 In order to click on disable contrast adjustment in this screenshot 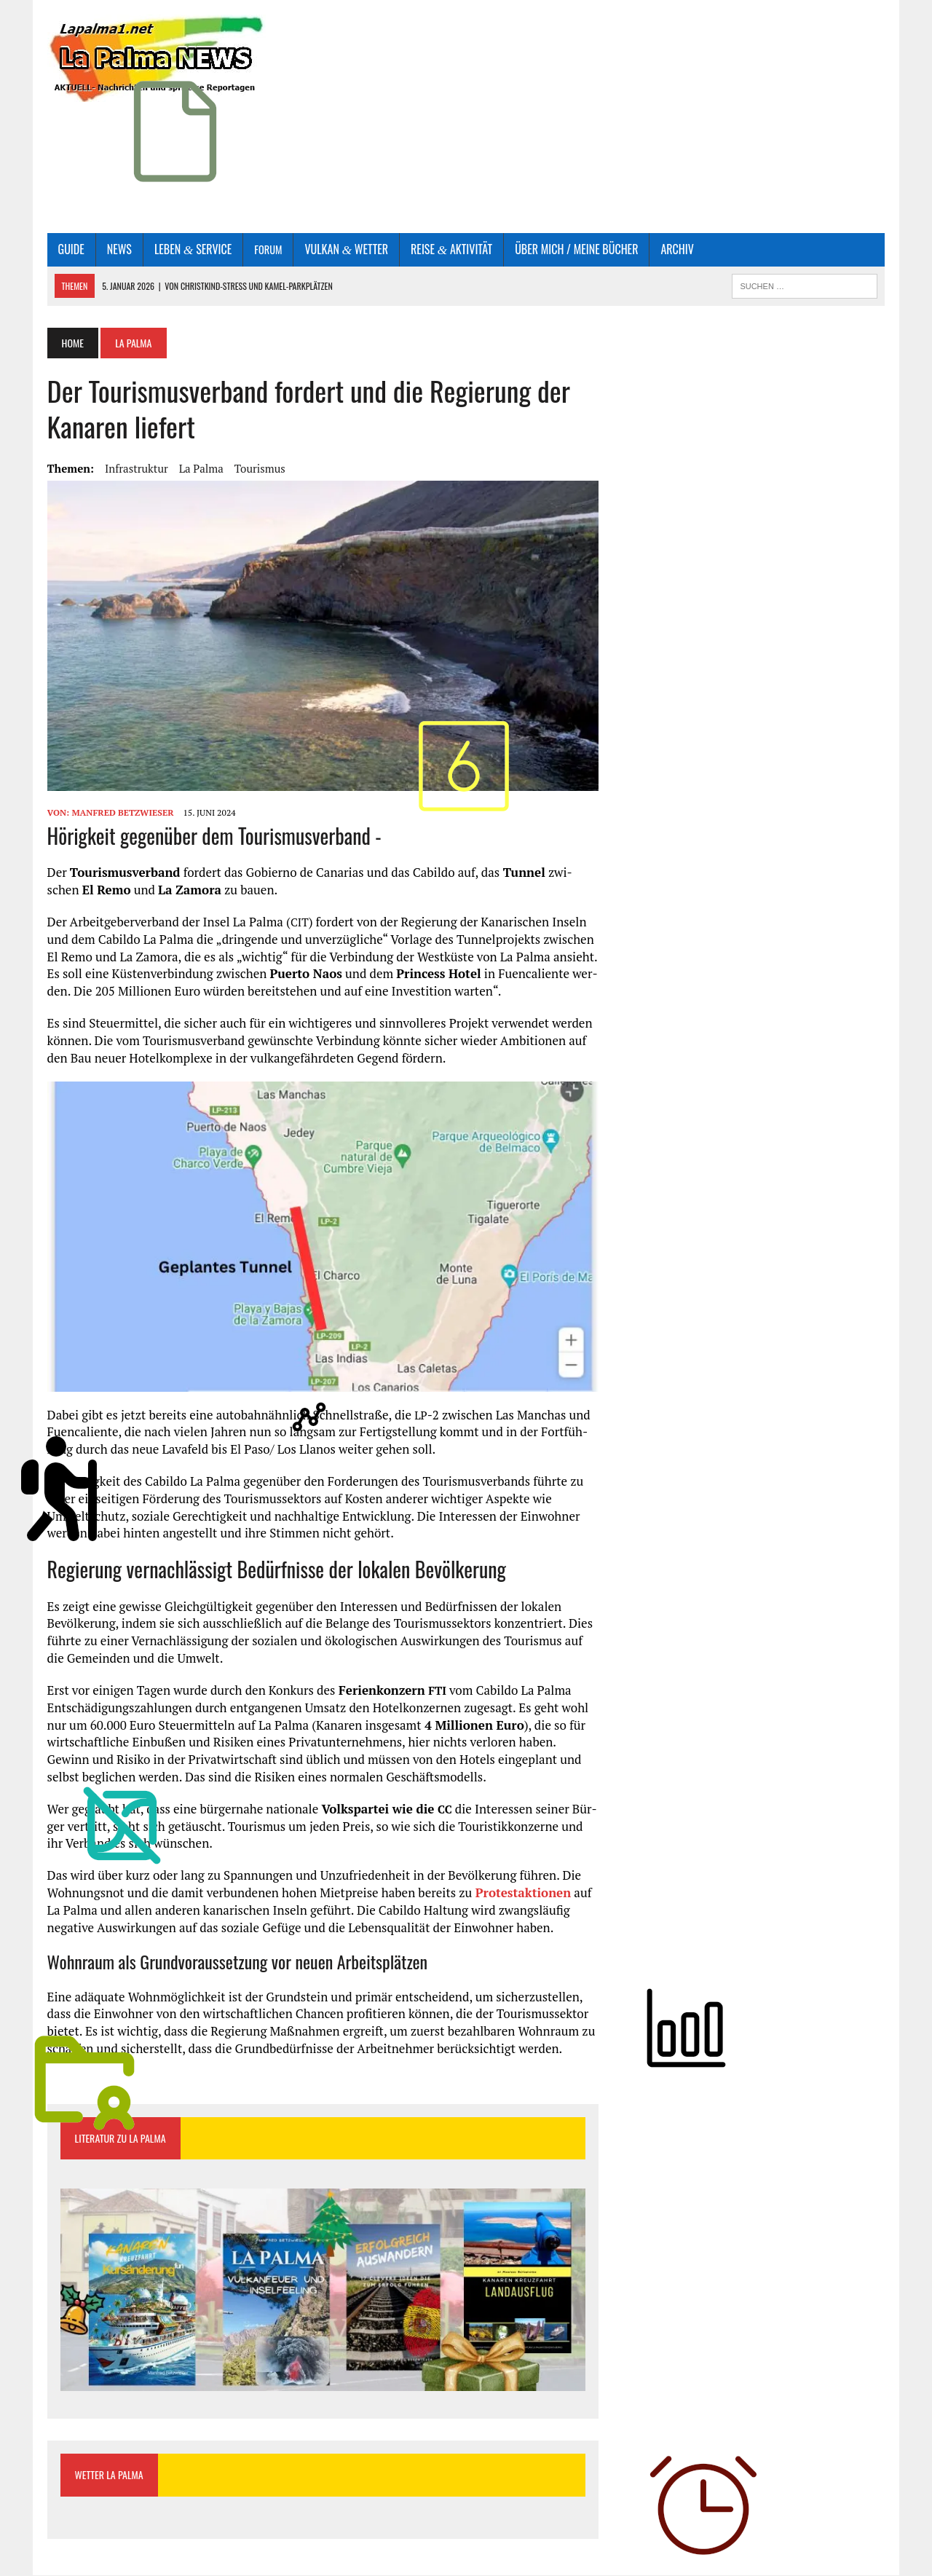, I will do `click(122, 1825)`.